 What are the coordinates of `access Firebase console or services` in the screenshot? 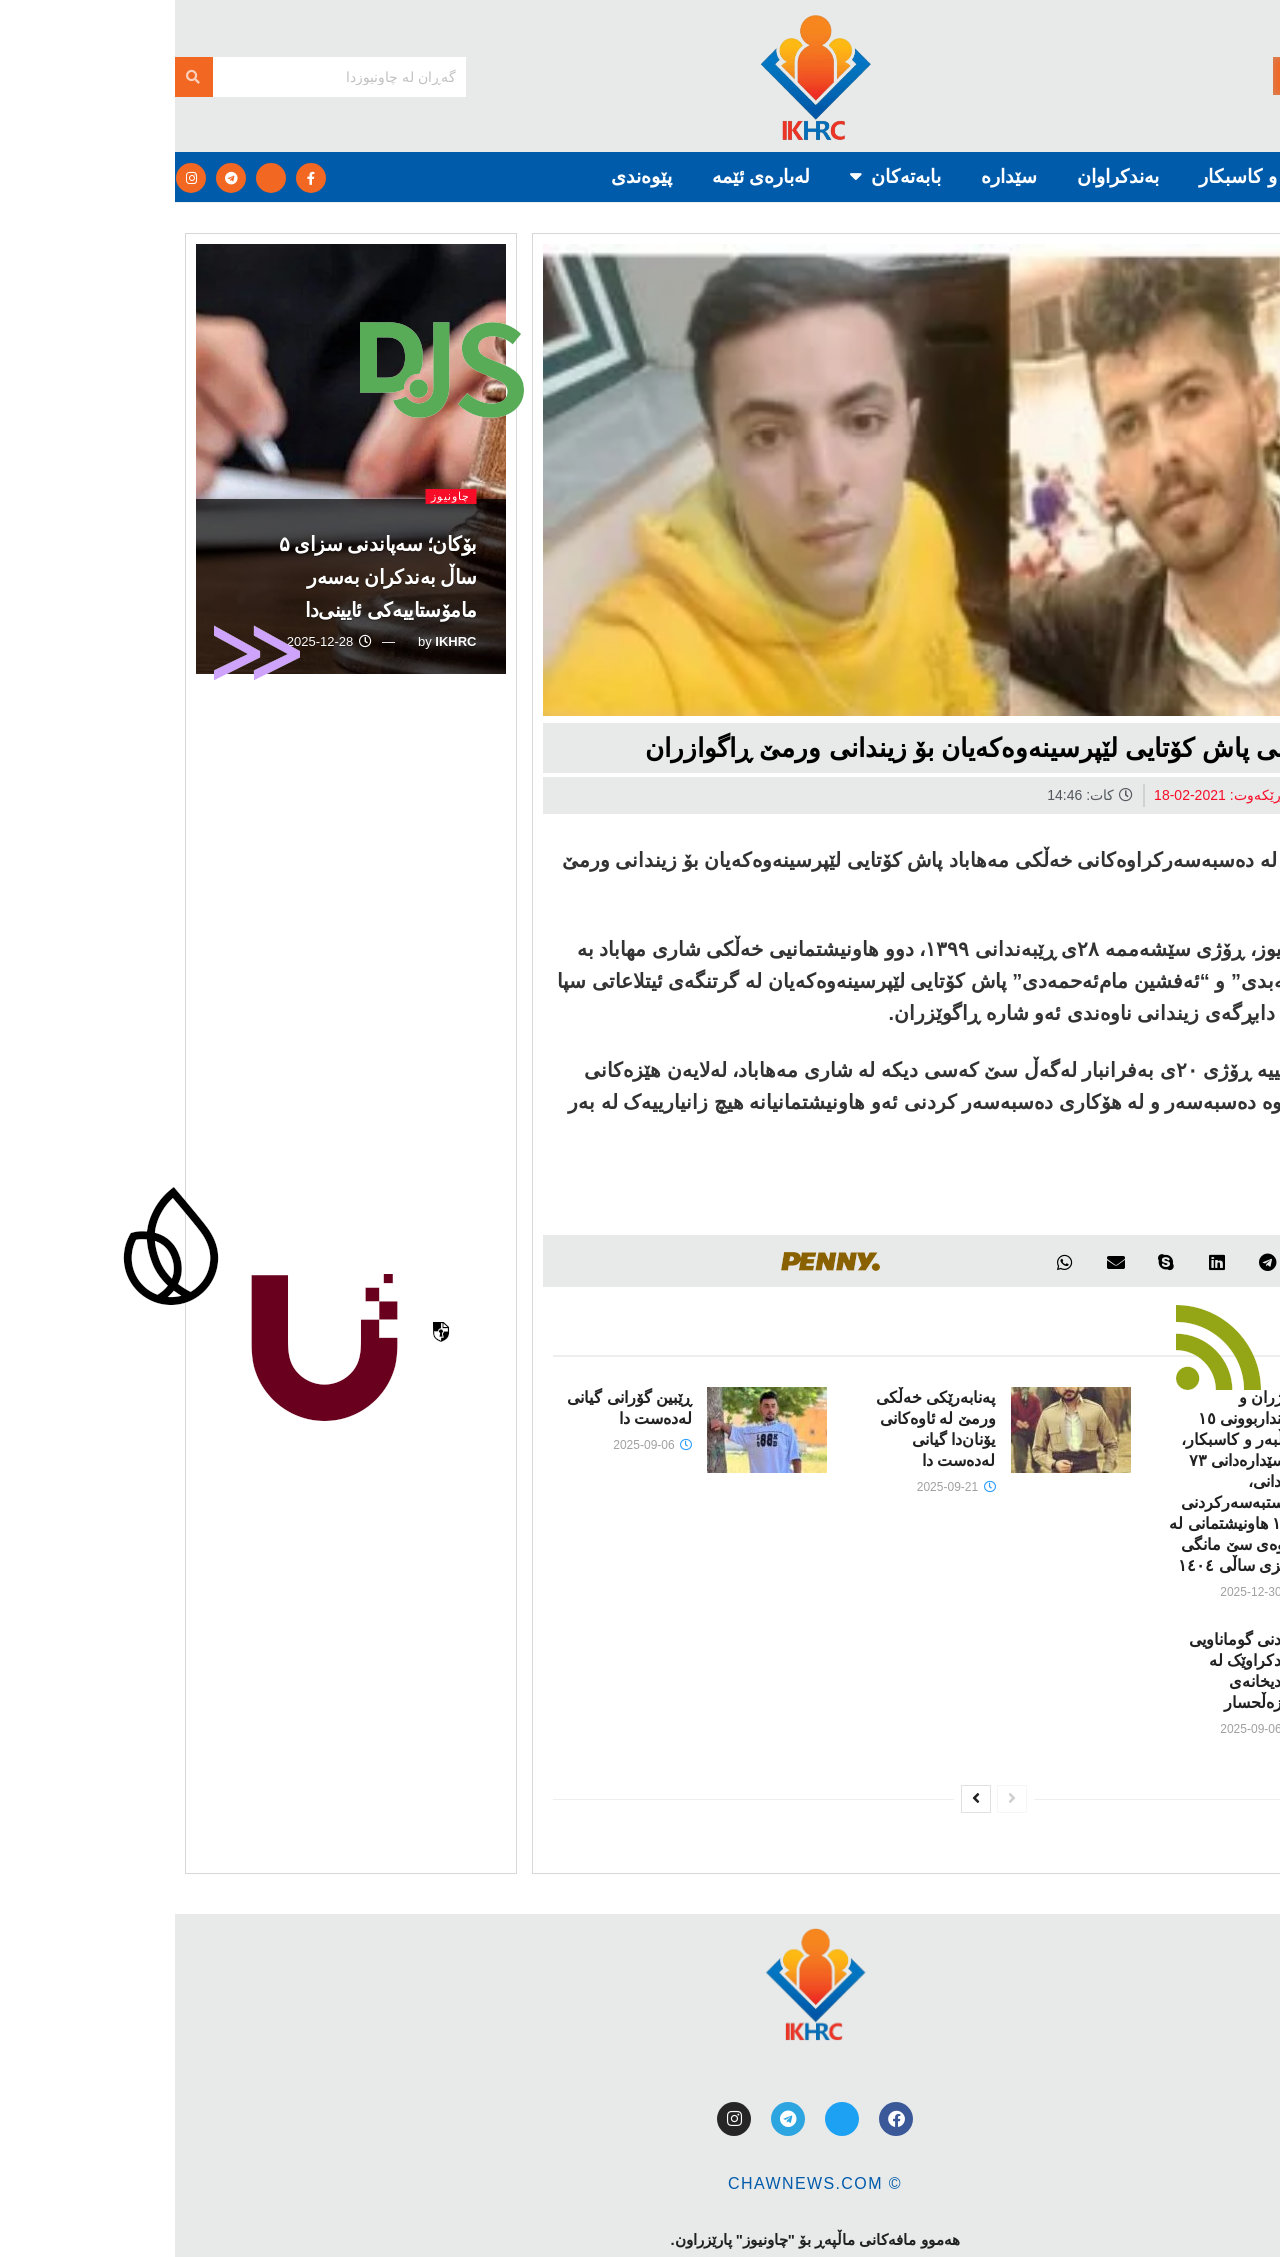 It's located at (171, 1246).